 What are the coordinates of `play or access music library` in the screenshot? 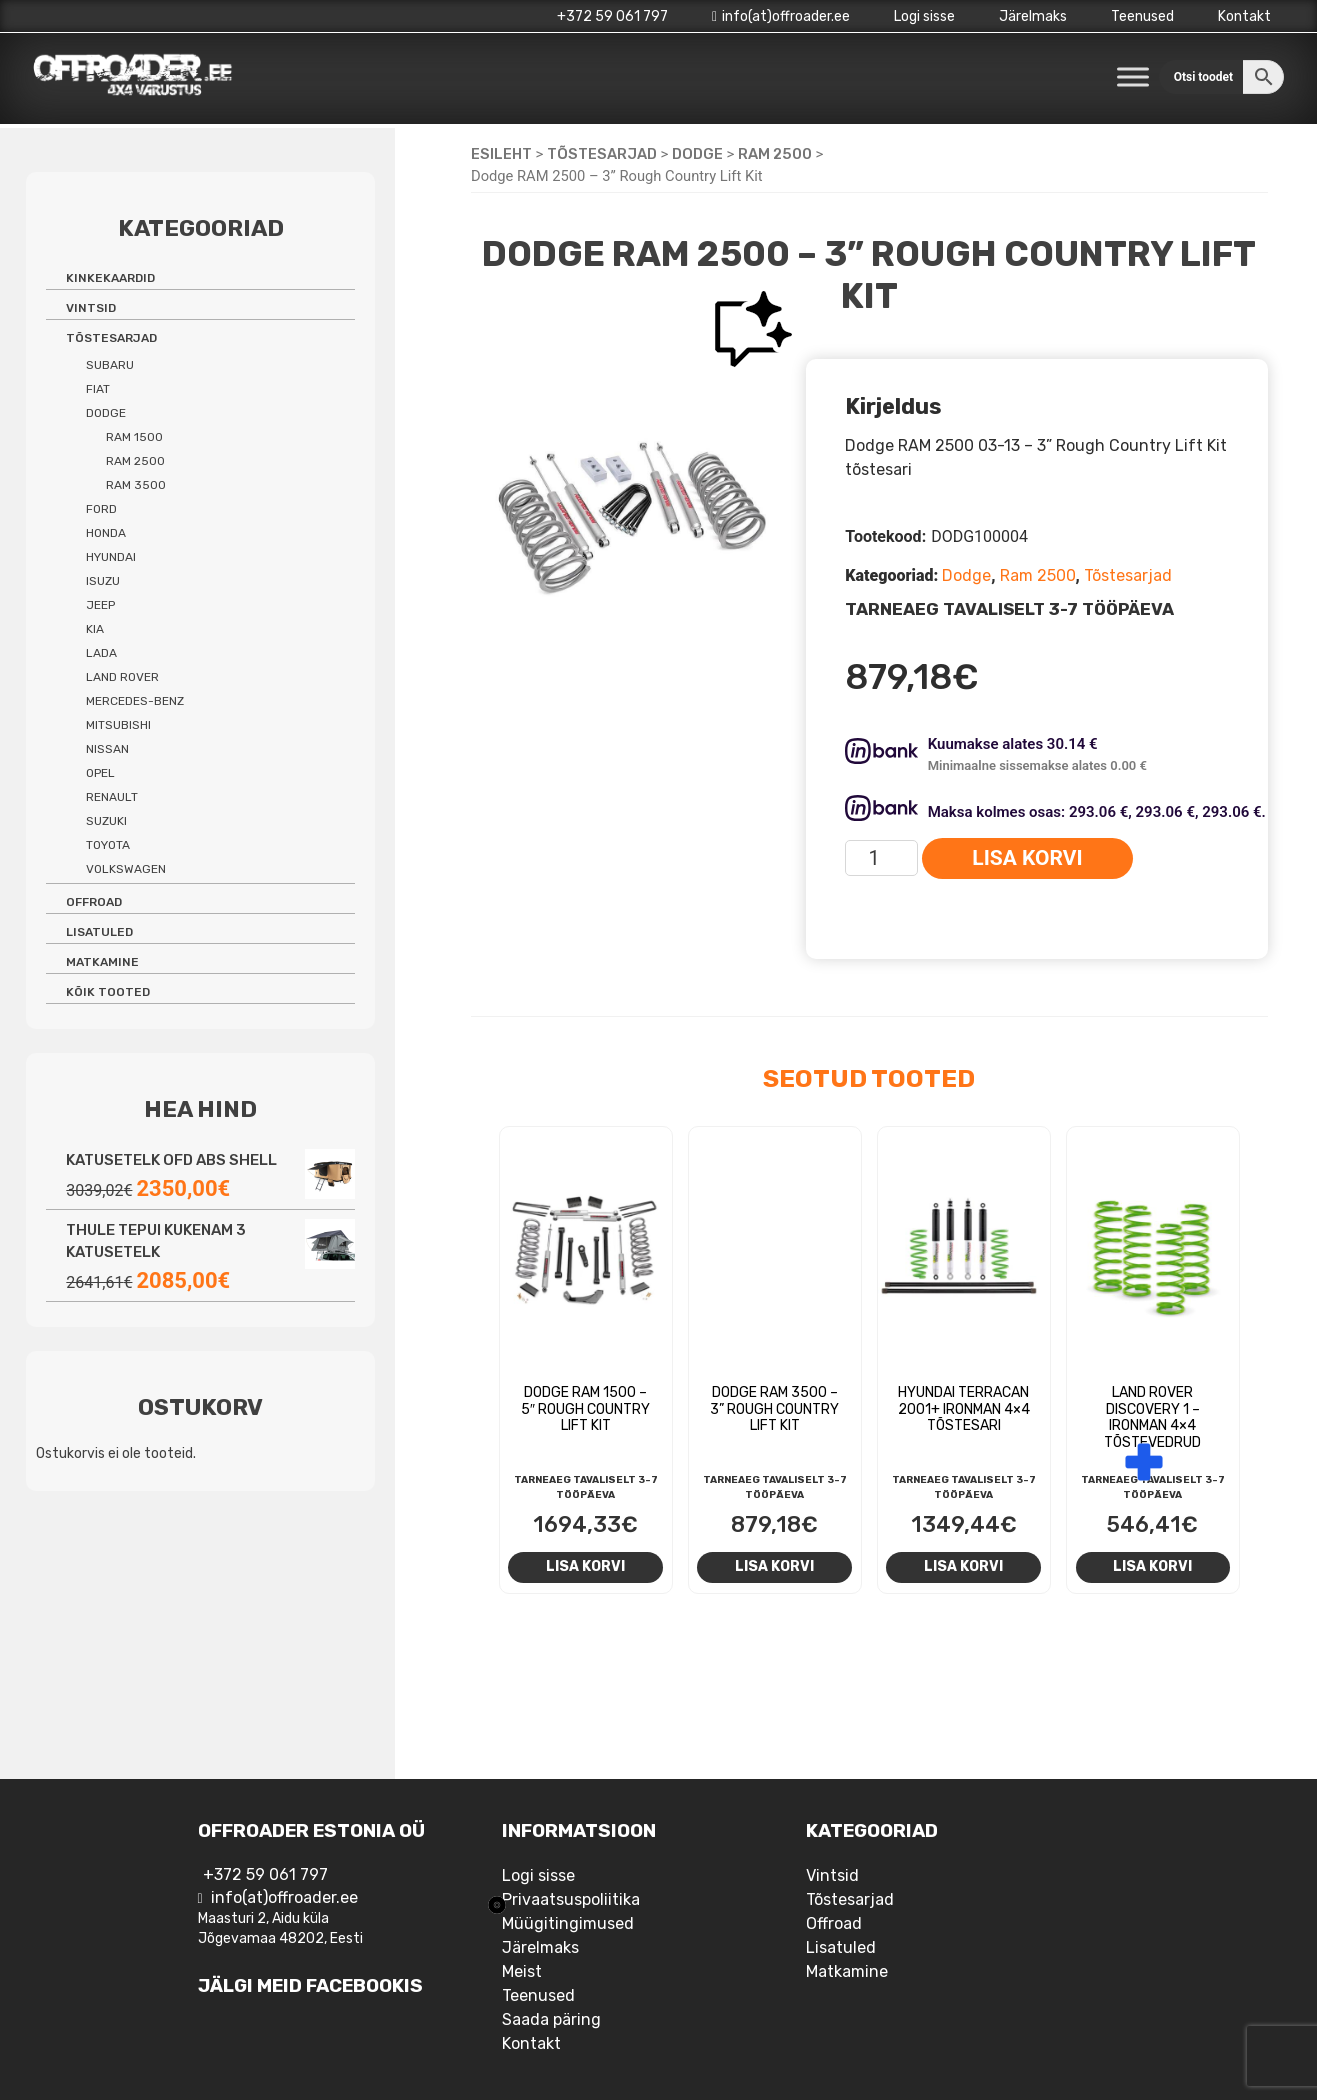 It's located at (497, 1905).